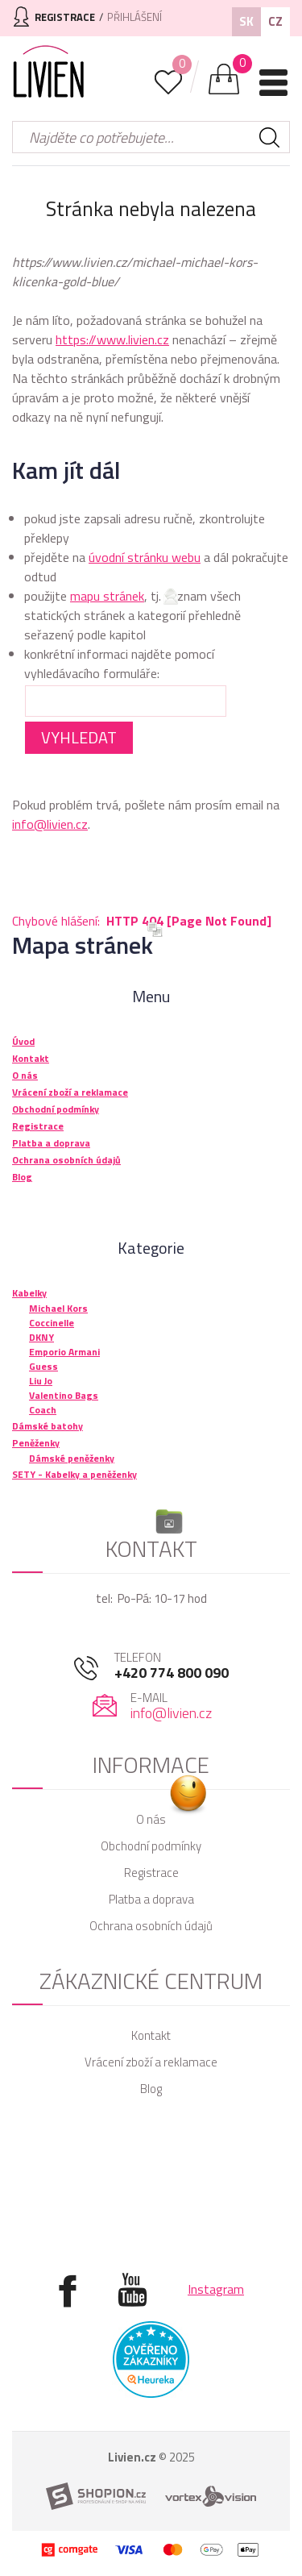 This screenshot has width=302, height=2576. Describe the element at coordinates (171, 597) in the screenshot. I see `indicates an item has associated email or message` at that location.